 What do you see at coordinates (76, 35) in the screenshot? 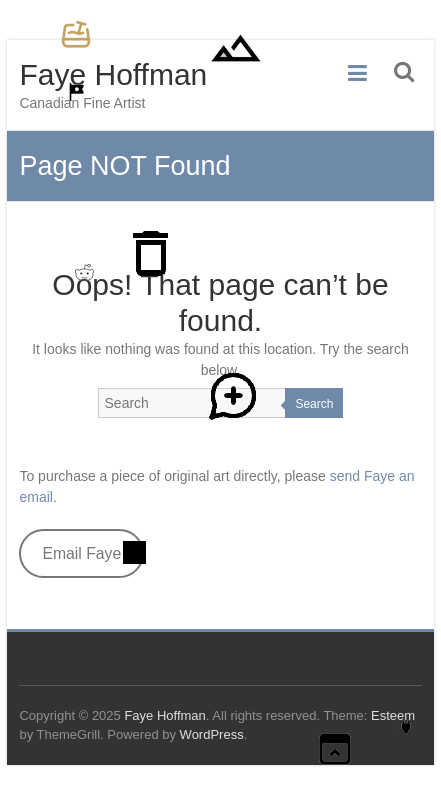
I see `access sandbox or testing environment` at bounding box center [76, 35].